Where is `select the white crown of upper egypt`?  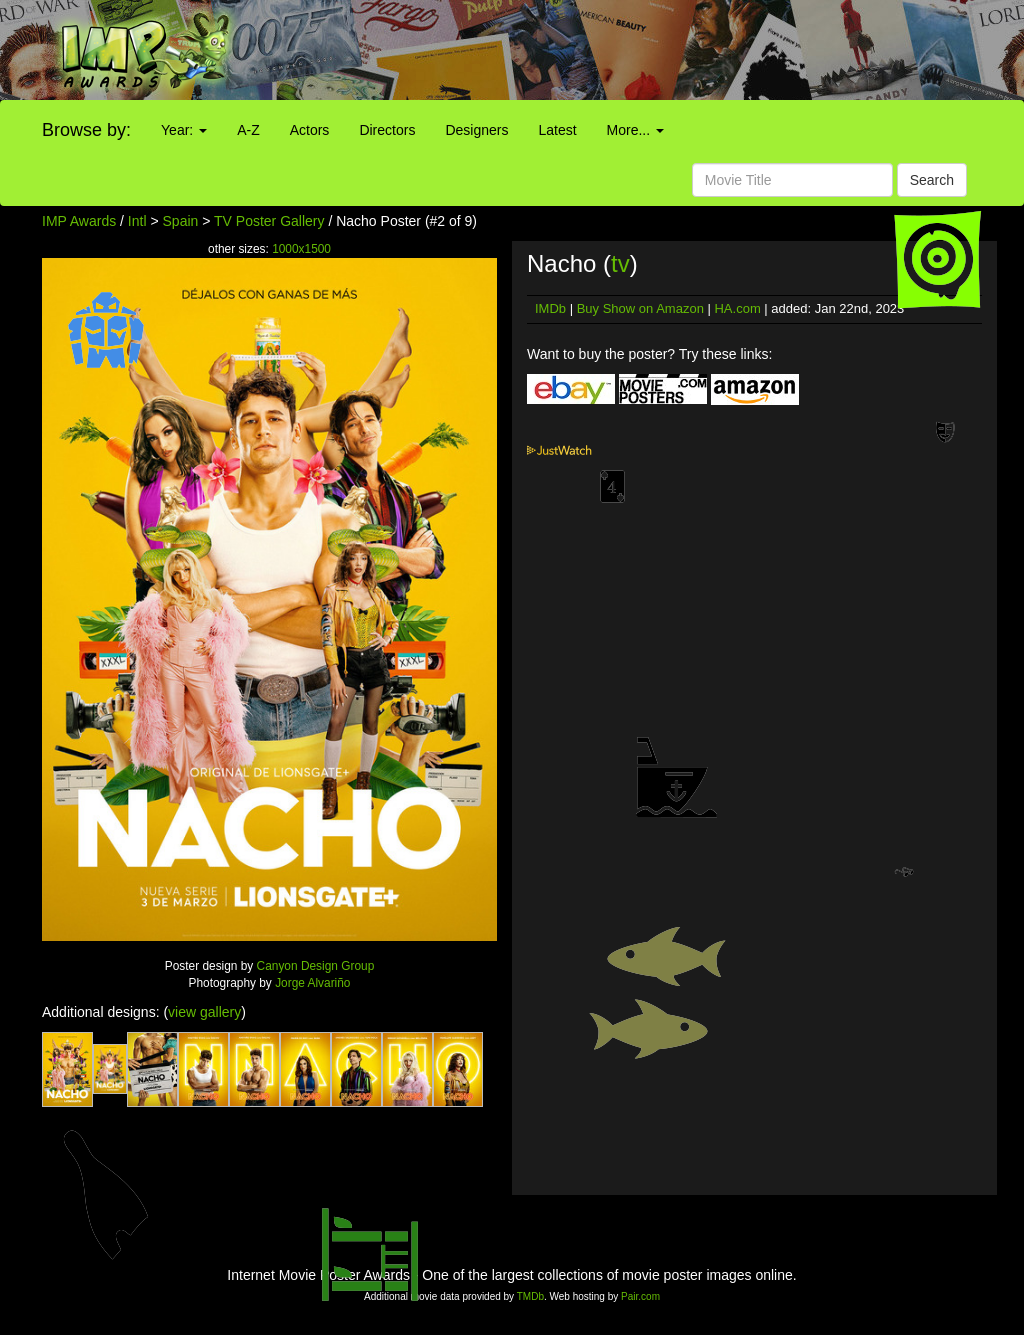
select the white crown of upper egypt is located at coordinates (106, 1195).